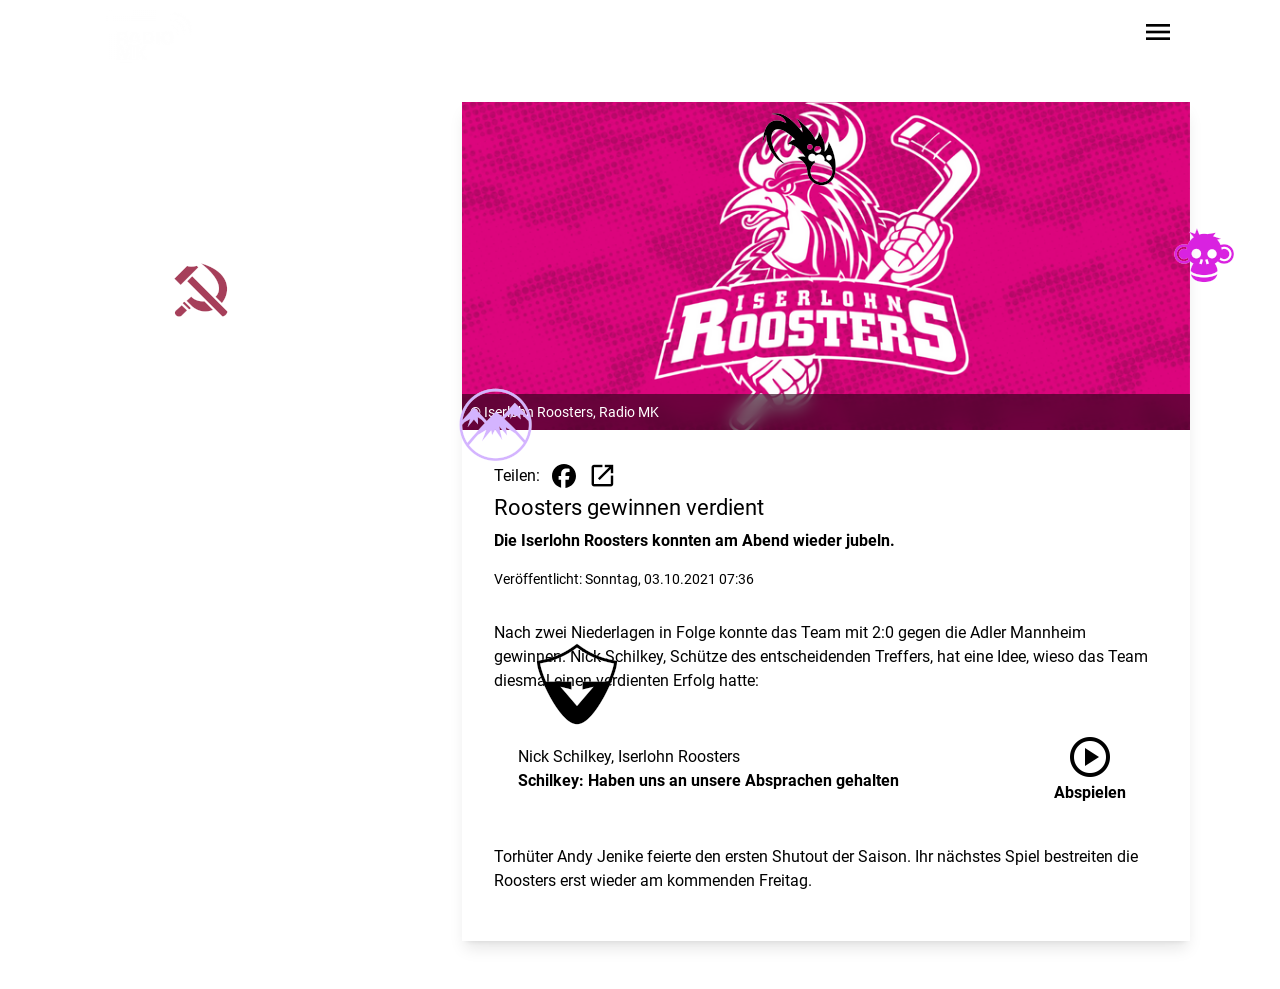 This screenshot has width=1280, height=989. Describe the element at coordinates (201, 290) in the screenshot. I see `communist or socialist themed content or game faction` at that location.